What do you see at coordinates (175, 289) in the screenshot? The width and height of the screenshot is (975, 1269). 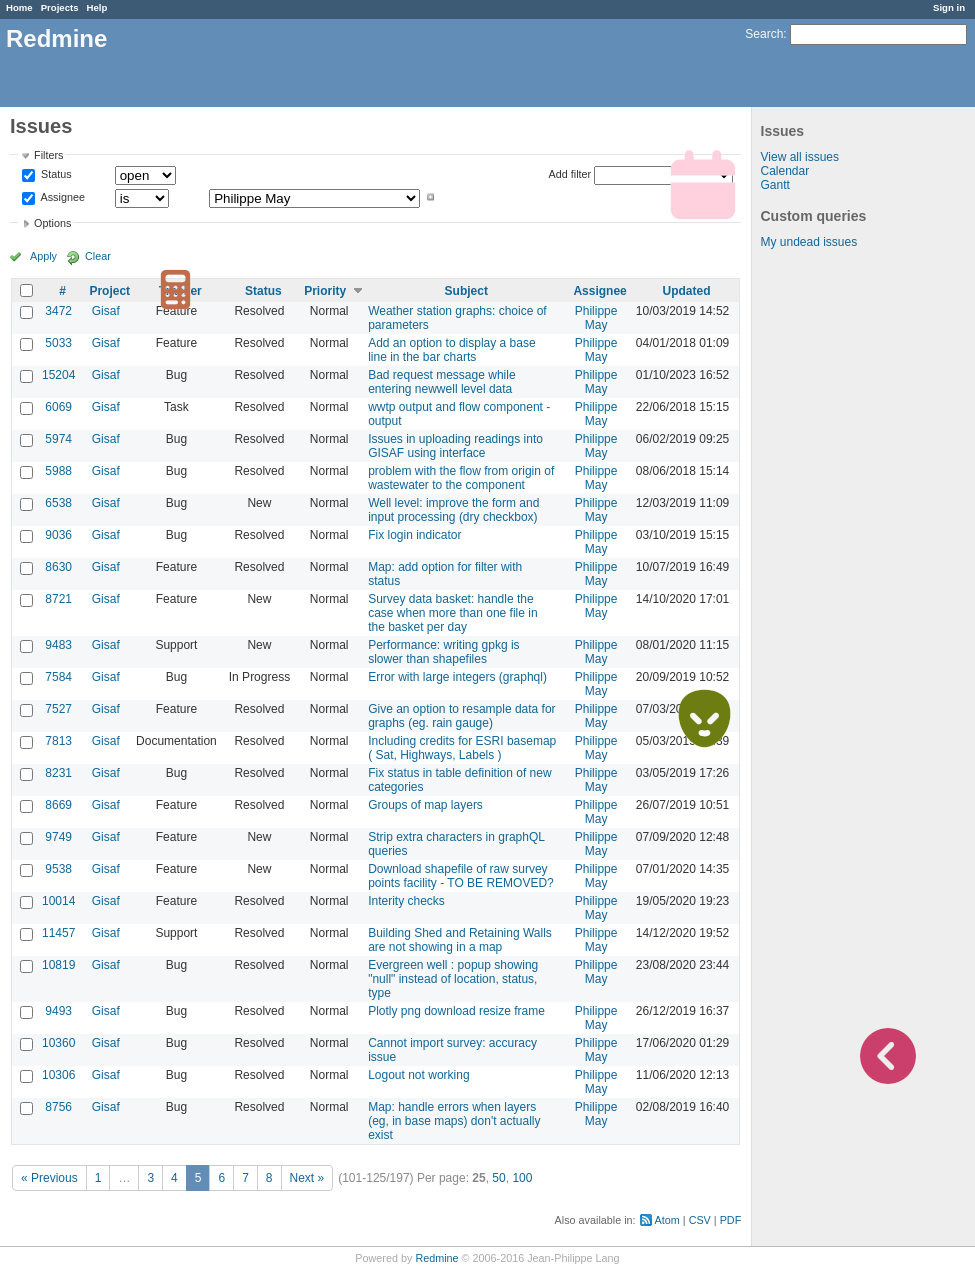 I see `open the calculator app` at bounding box center [175, 289].